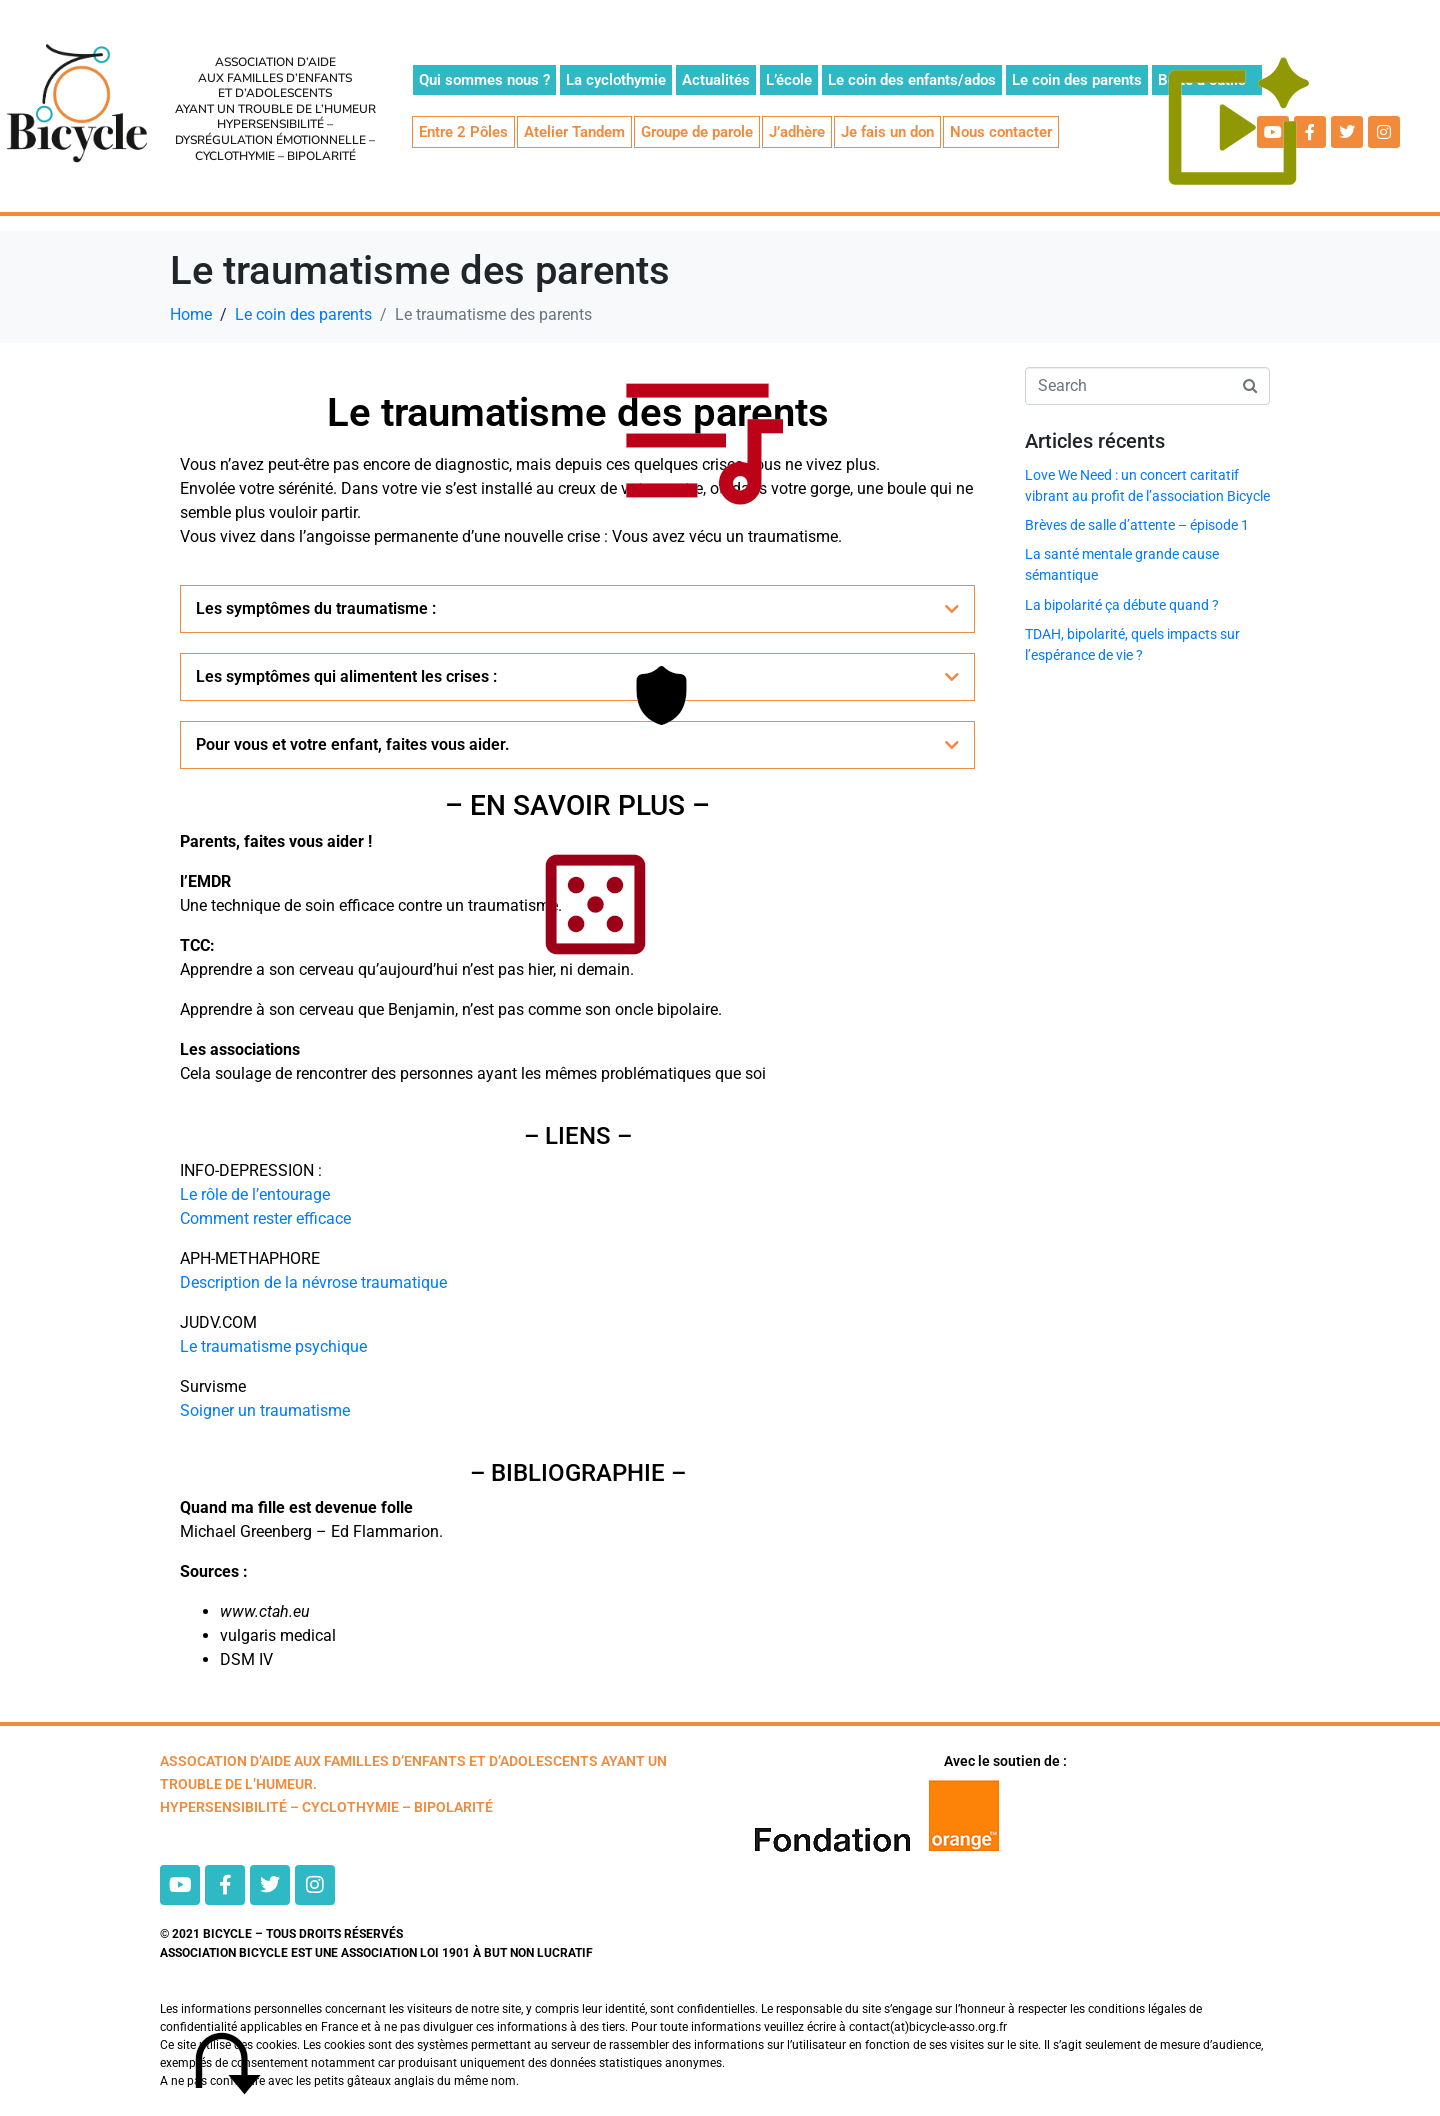 This screenshot has width=1440, height=2116. What do you see at coordinates (225, 2062) in the screenshot?
I see `go back to previous screen` at bounding box center [225, 2062].